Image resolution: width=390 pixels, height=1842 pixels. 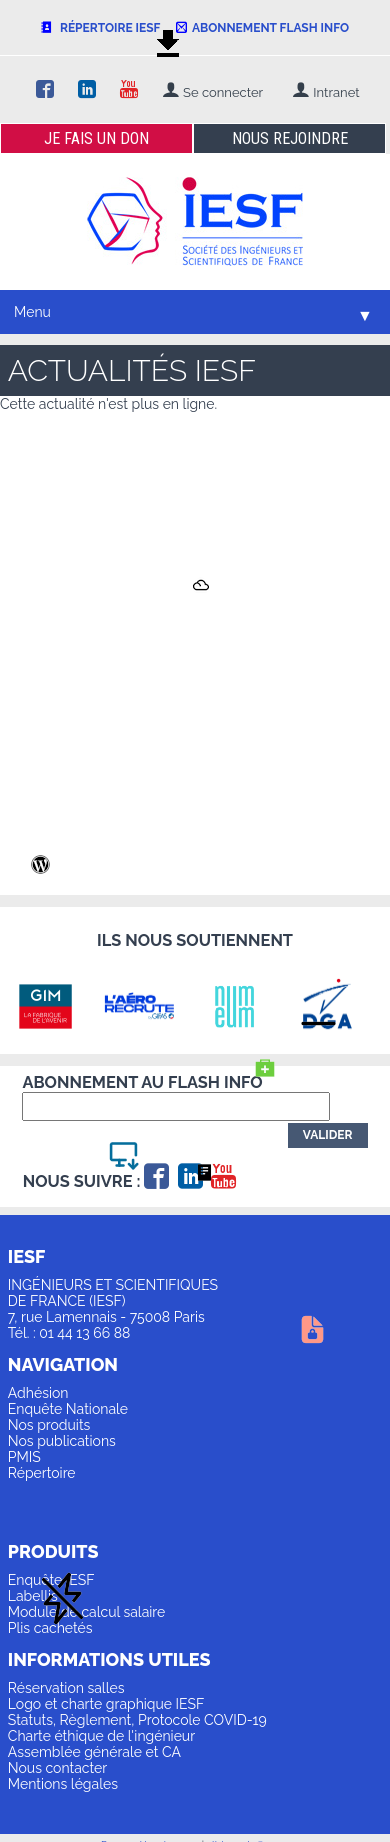 I want to click on access health or medical features, so click(x=265, y=1068).